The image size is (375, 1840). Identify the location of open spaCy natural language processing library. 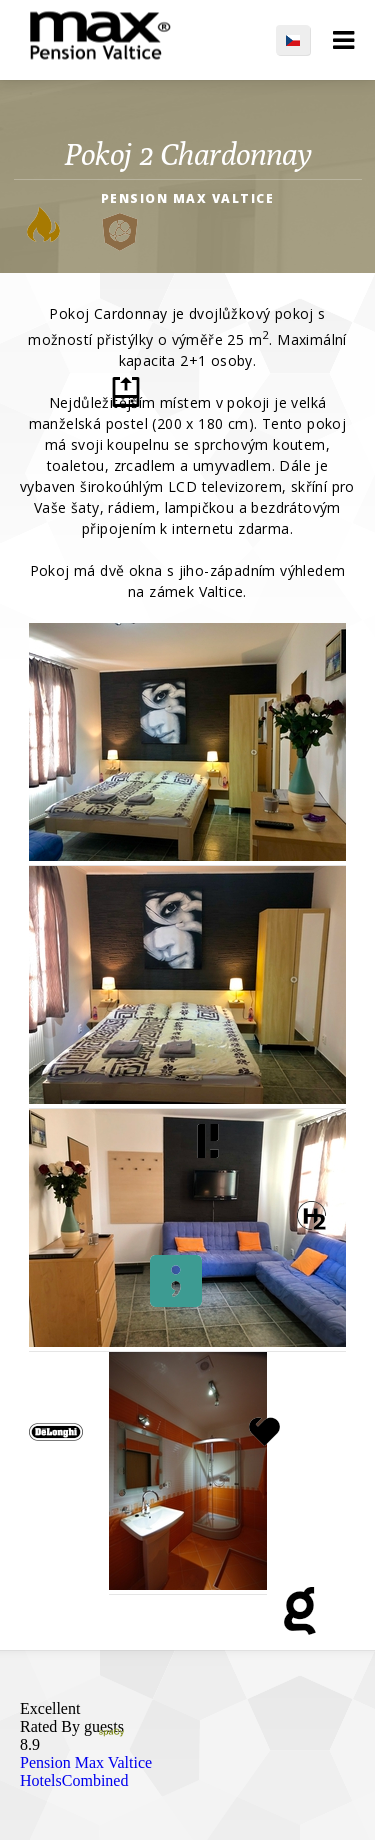
(111, 1732).